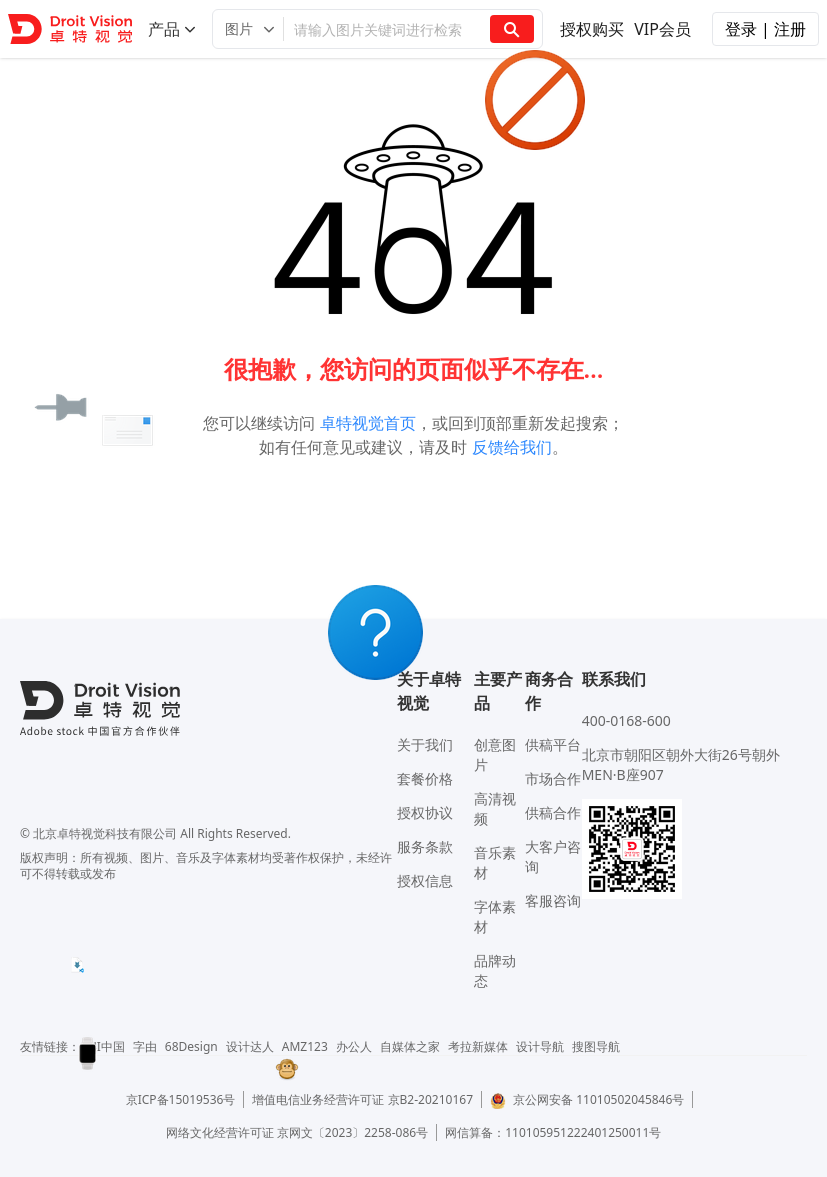 The image size is (827, 1177). I want to click on open or preview a markdown file, so click(77, 965).